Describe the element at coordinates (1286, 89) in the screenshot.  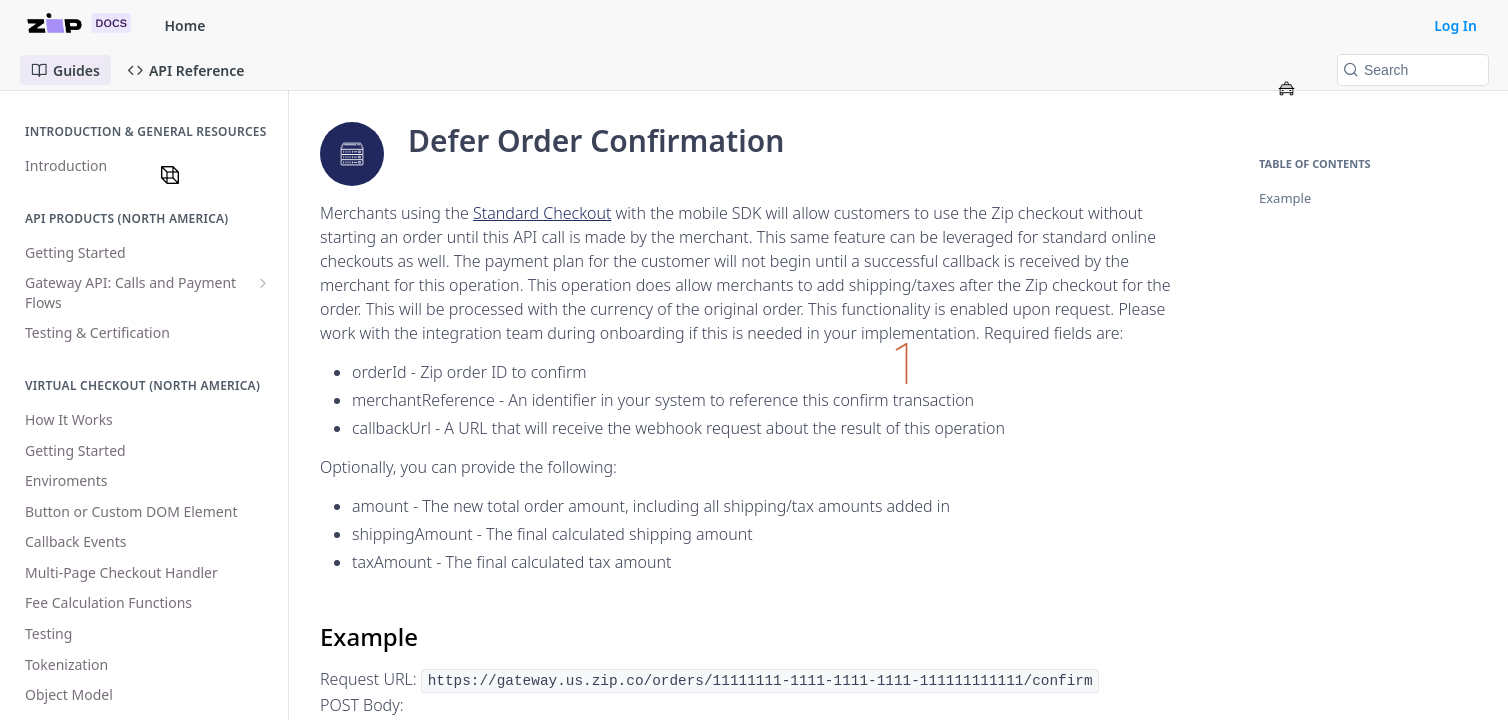
I see `request a taxi or ride service` at that location.